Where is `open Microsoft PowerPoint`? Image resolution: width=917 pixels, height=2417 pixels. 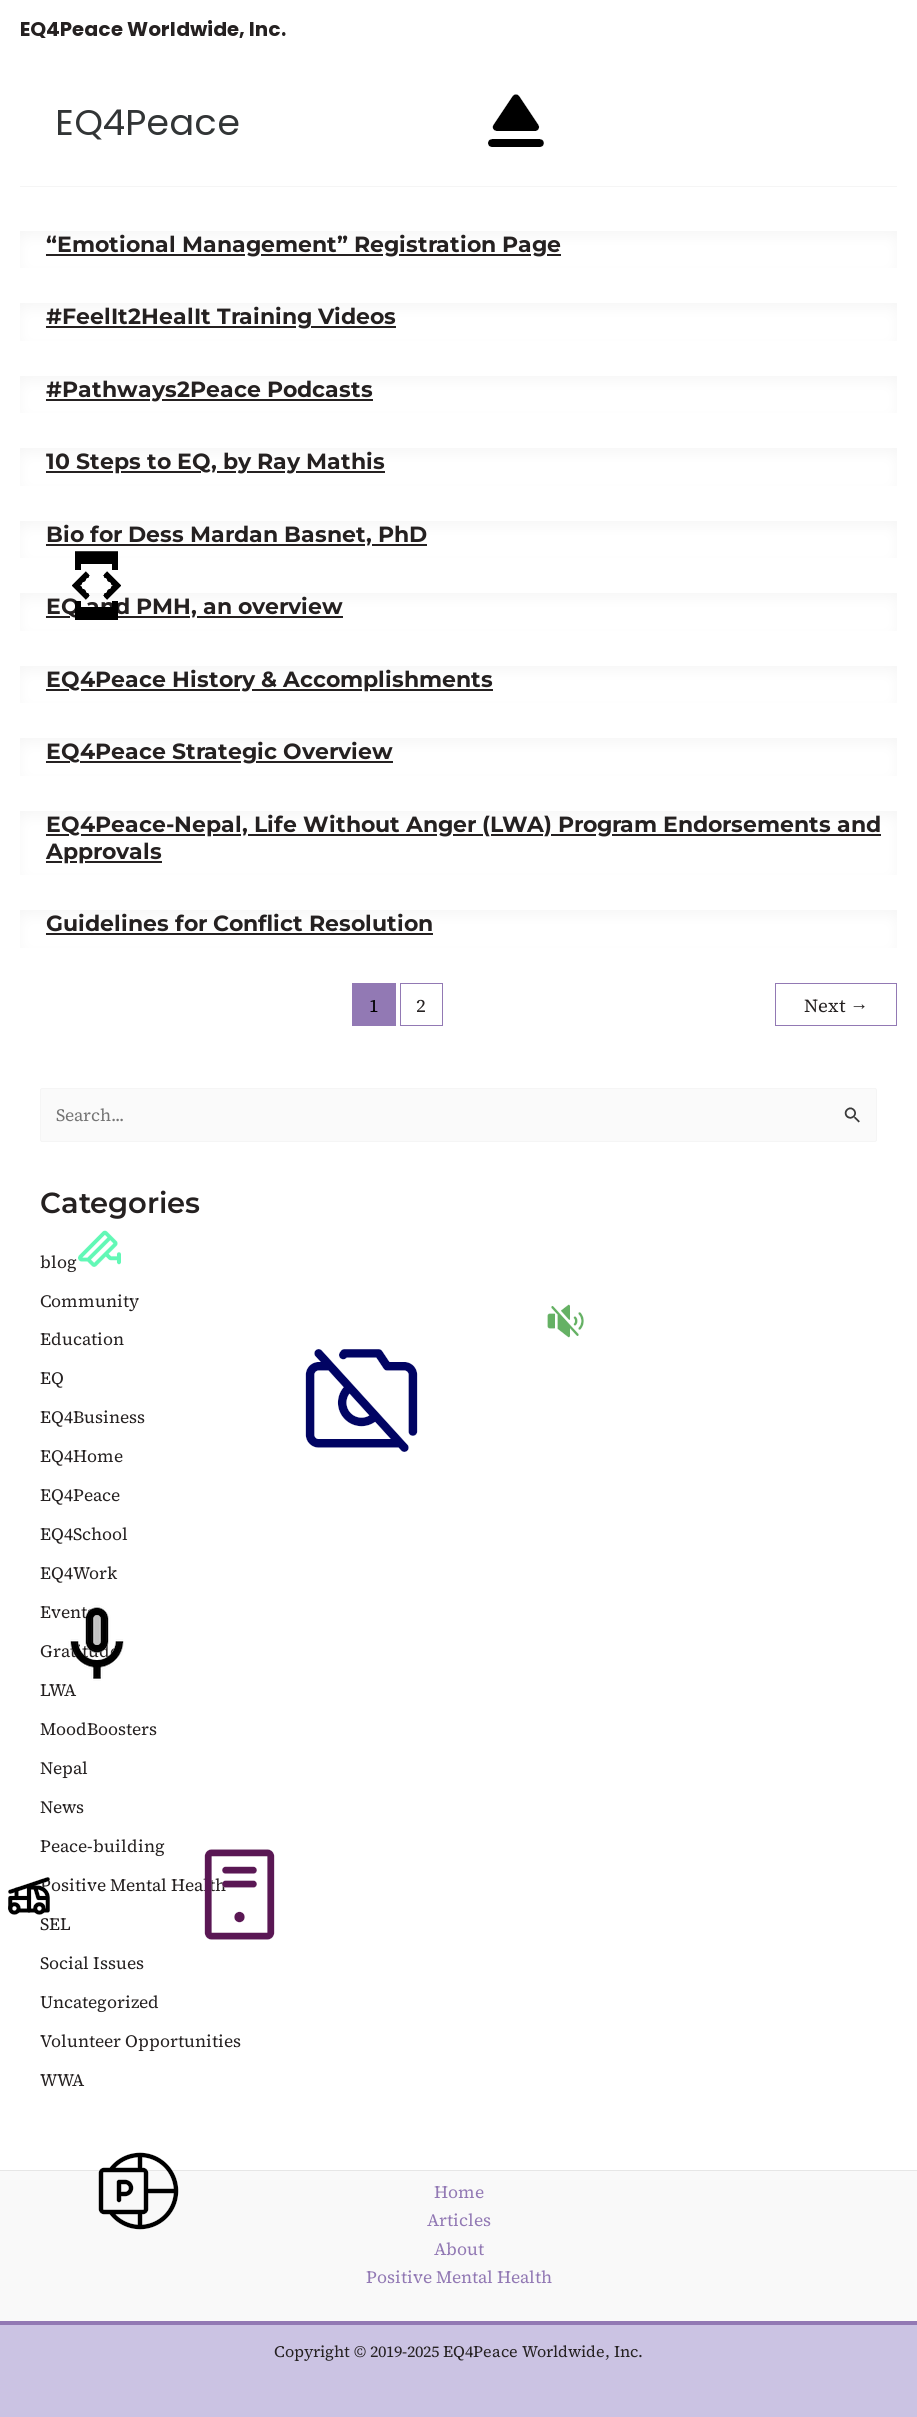
open Microsoft PowerPoint is located at coordinates (137, 2191).